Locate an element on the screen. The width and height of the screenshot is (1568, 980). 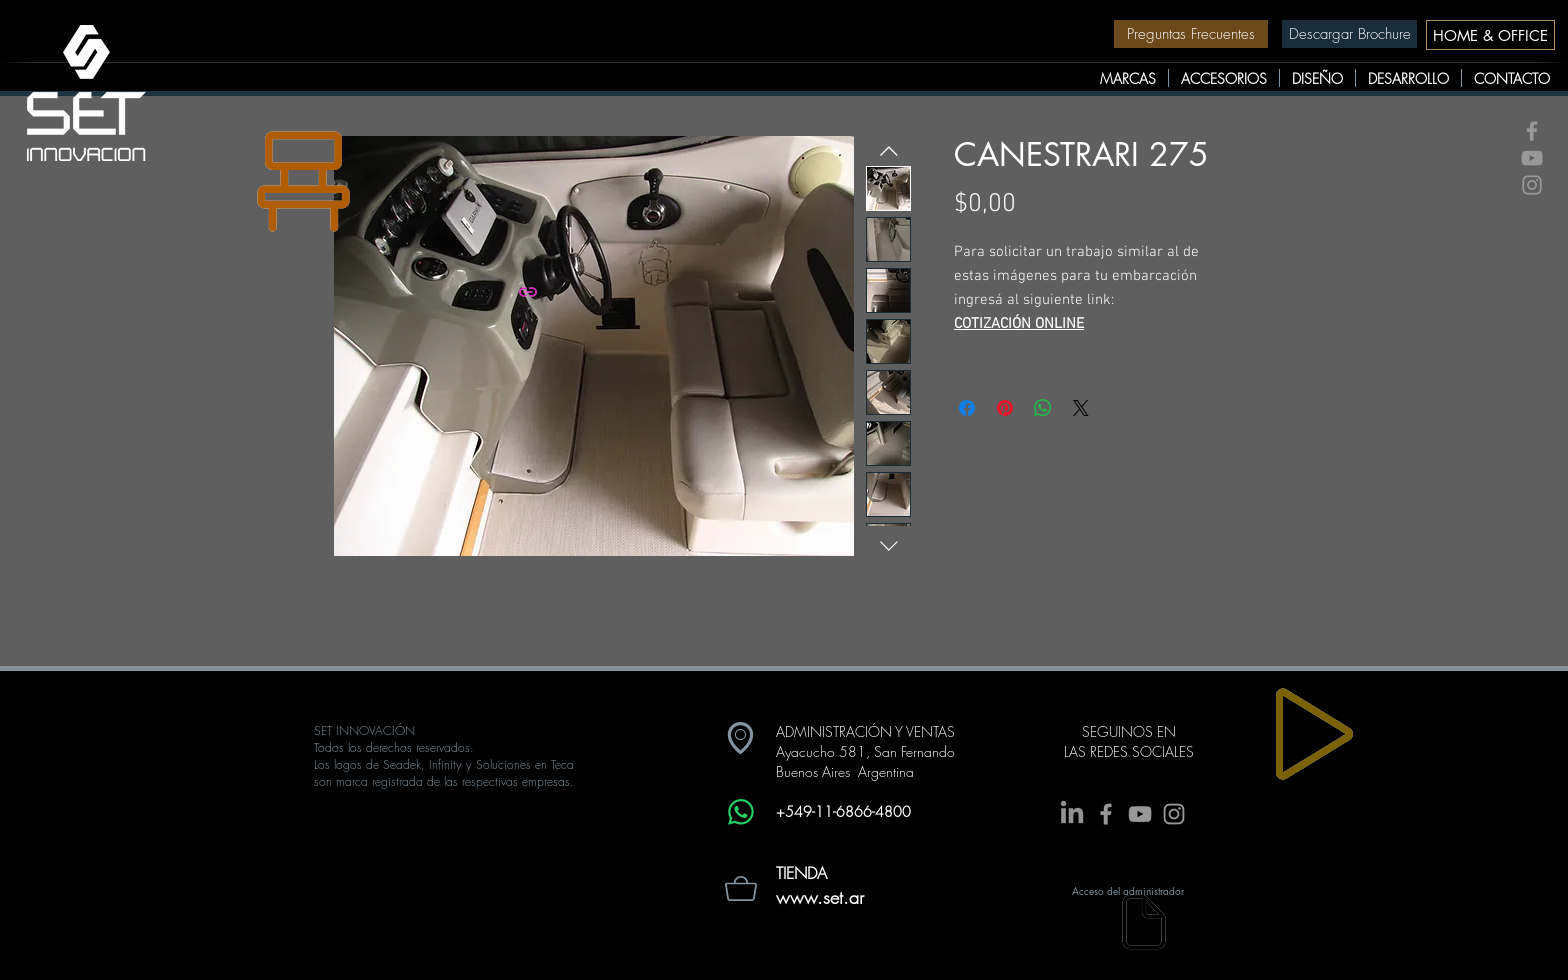
play media or video content is located at coordinates (1304, 734).